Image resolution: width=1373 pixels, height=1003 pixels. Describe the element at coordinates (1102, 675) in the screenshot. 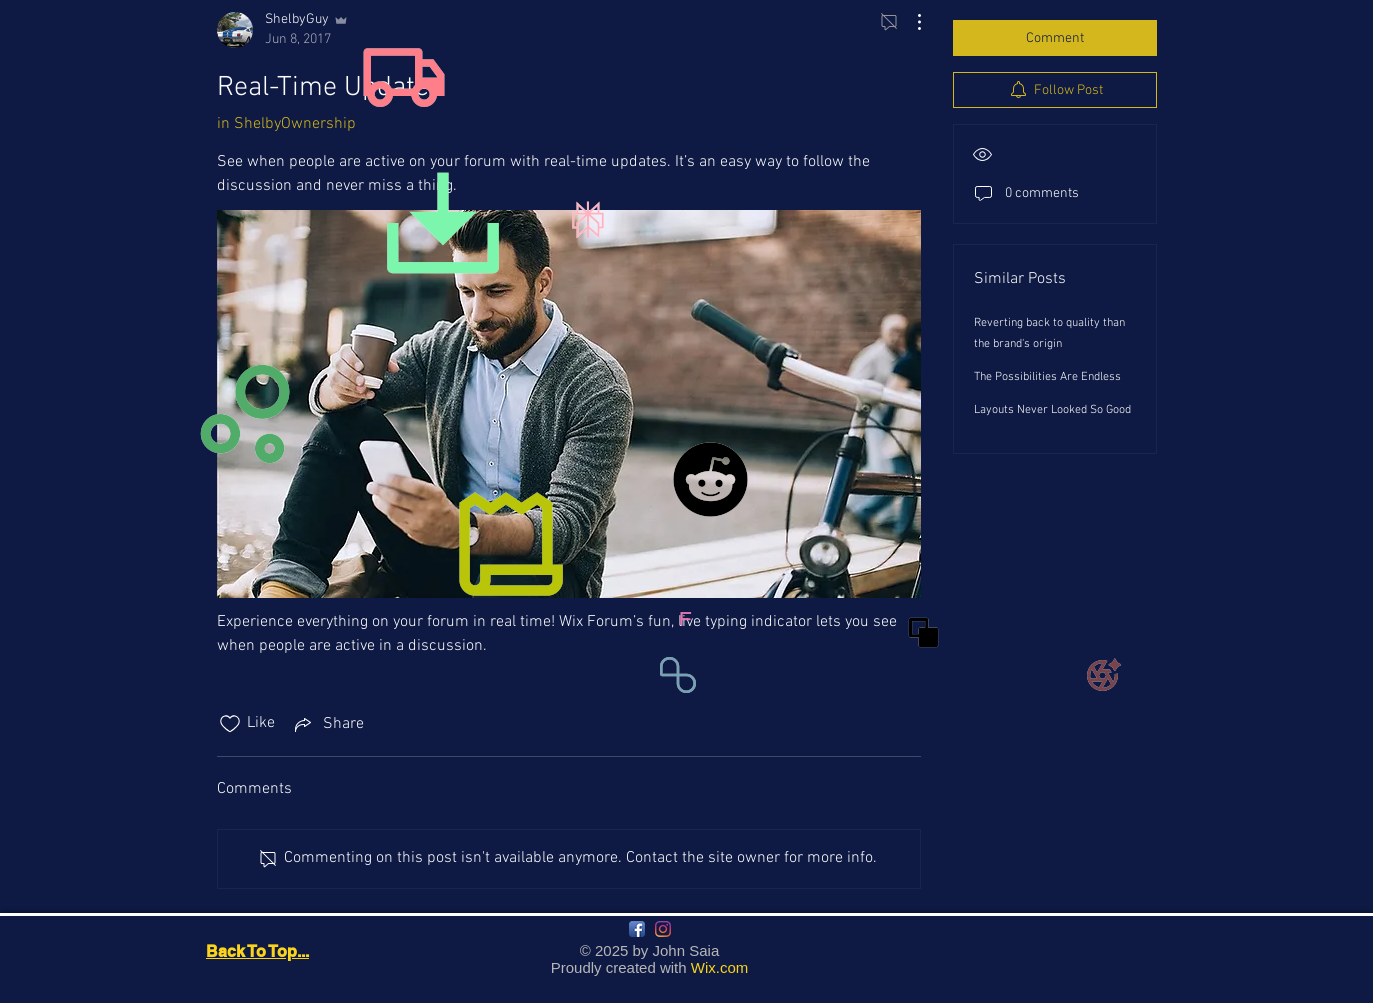

I see `access AI-powered camera features` at that location.